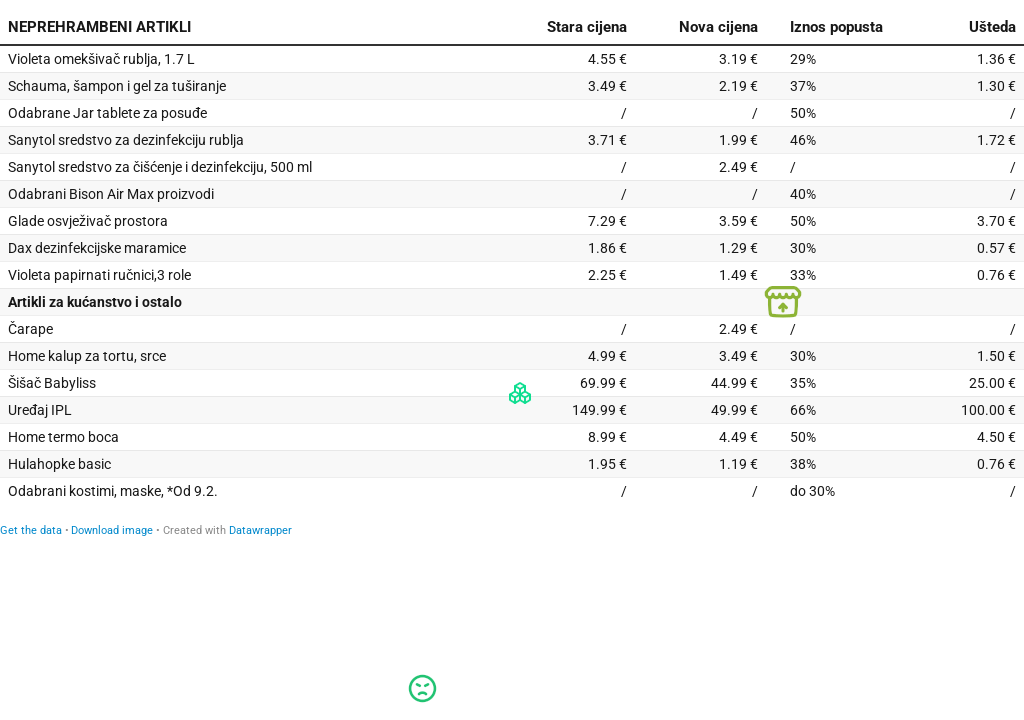 Image resolution: width=1024 pixels, height=720 pixels. I want to click on select angry reaction or emoji, so click(422, 688).